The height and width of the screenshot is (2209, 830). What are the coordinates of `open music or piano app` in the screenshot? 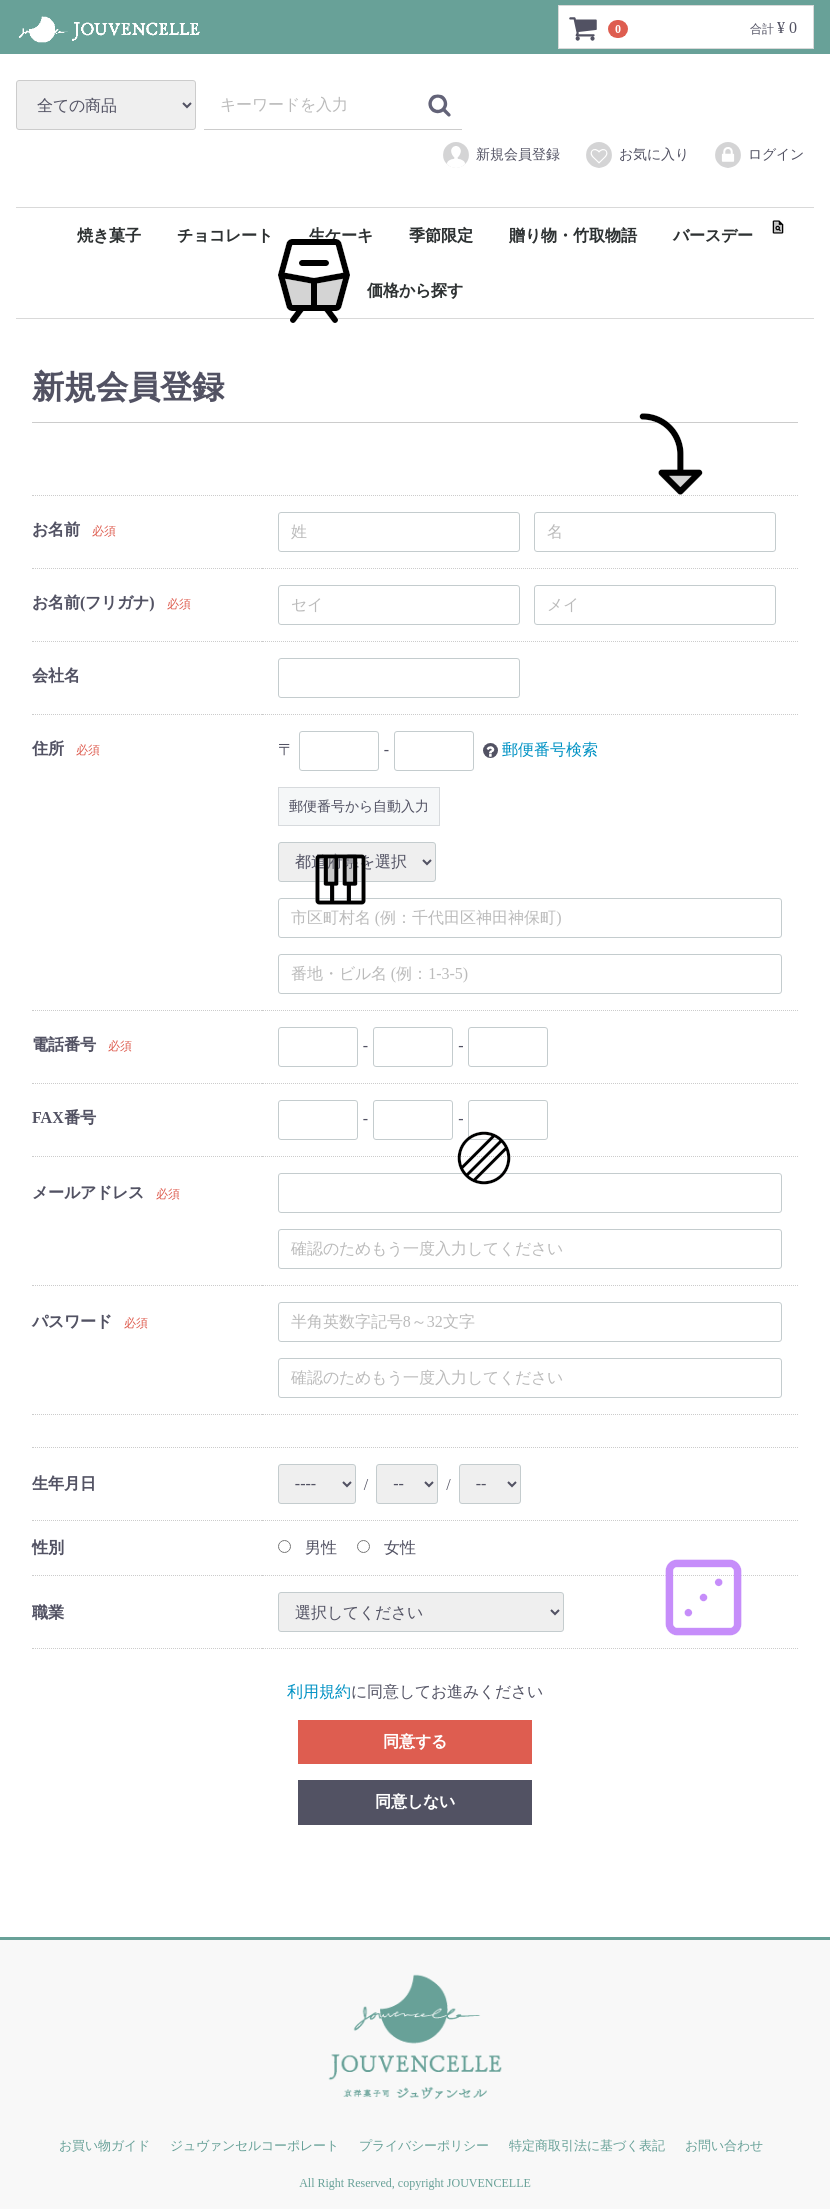 It's located at (340, 879).